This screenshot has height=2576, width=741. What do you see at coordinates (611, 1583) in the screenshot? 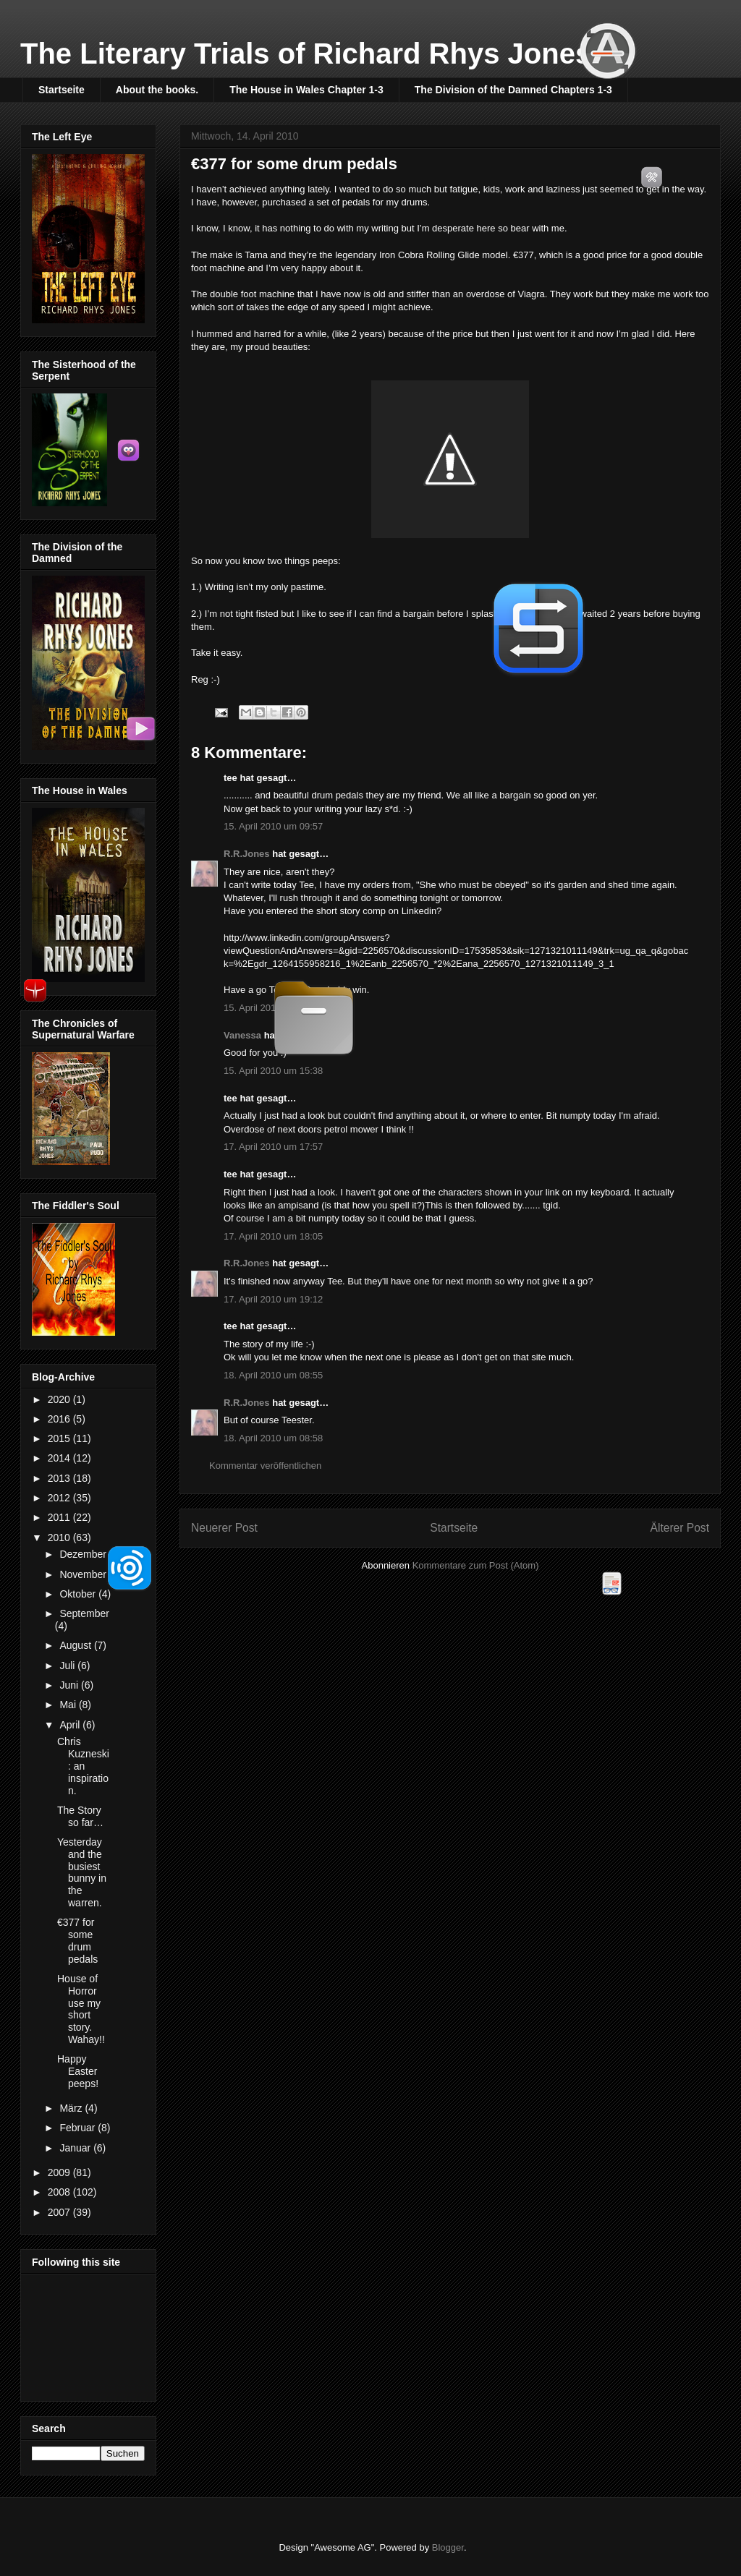
I see `open evince document viewer` at bounding box center [611, 1583].